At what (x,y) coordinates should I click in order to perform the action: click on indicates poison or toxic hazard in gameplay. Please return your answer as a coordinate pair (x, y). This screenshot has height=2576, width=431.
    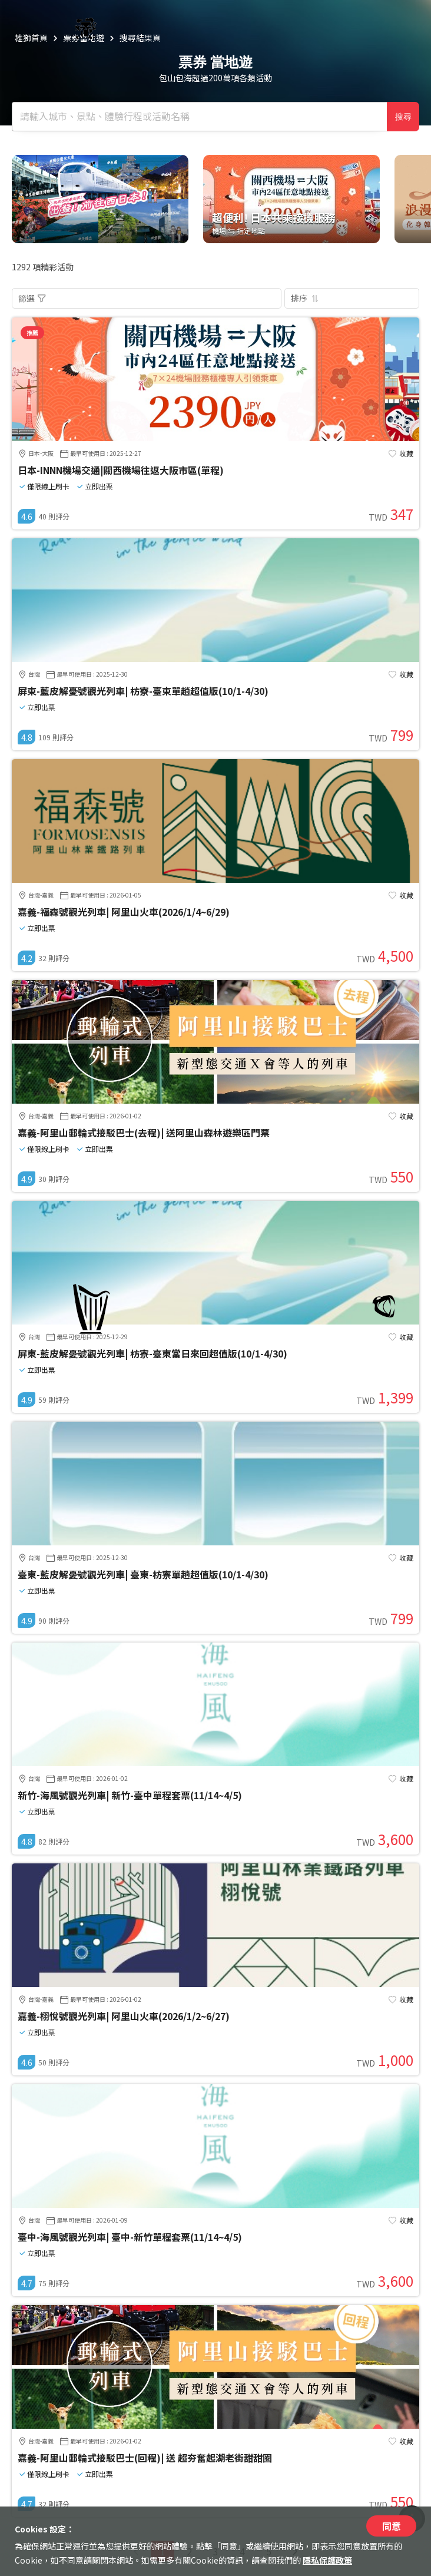
    Looking at the image, I should click on (85, 28).